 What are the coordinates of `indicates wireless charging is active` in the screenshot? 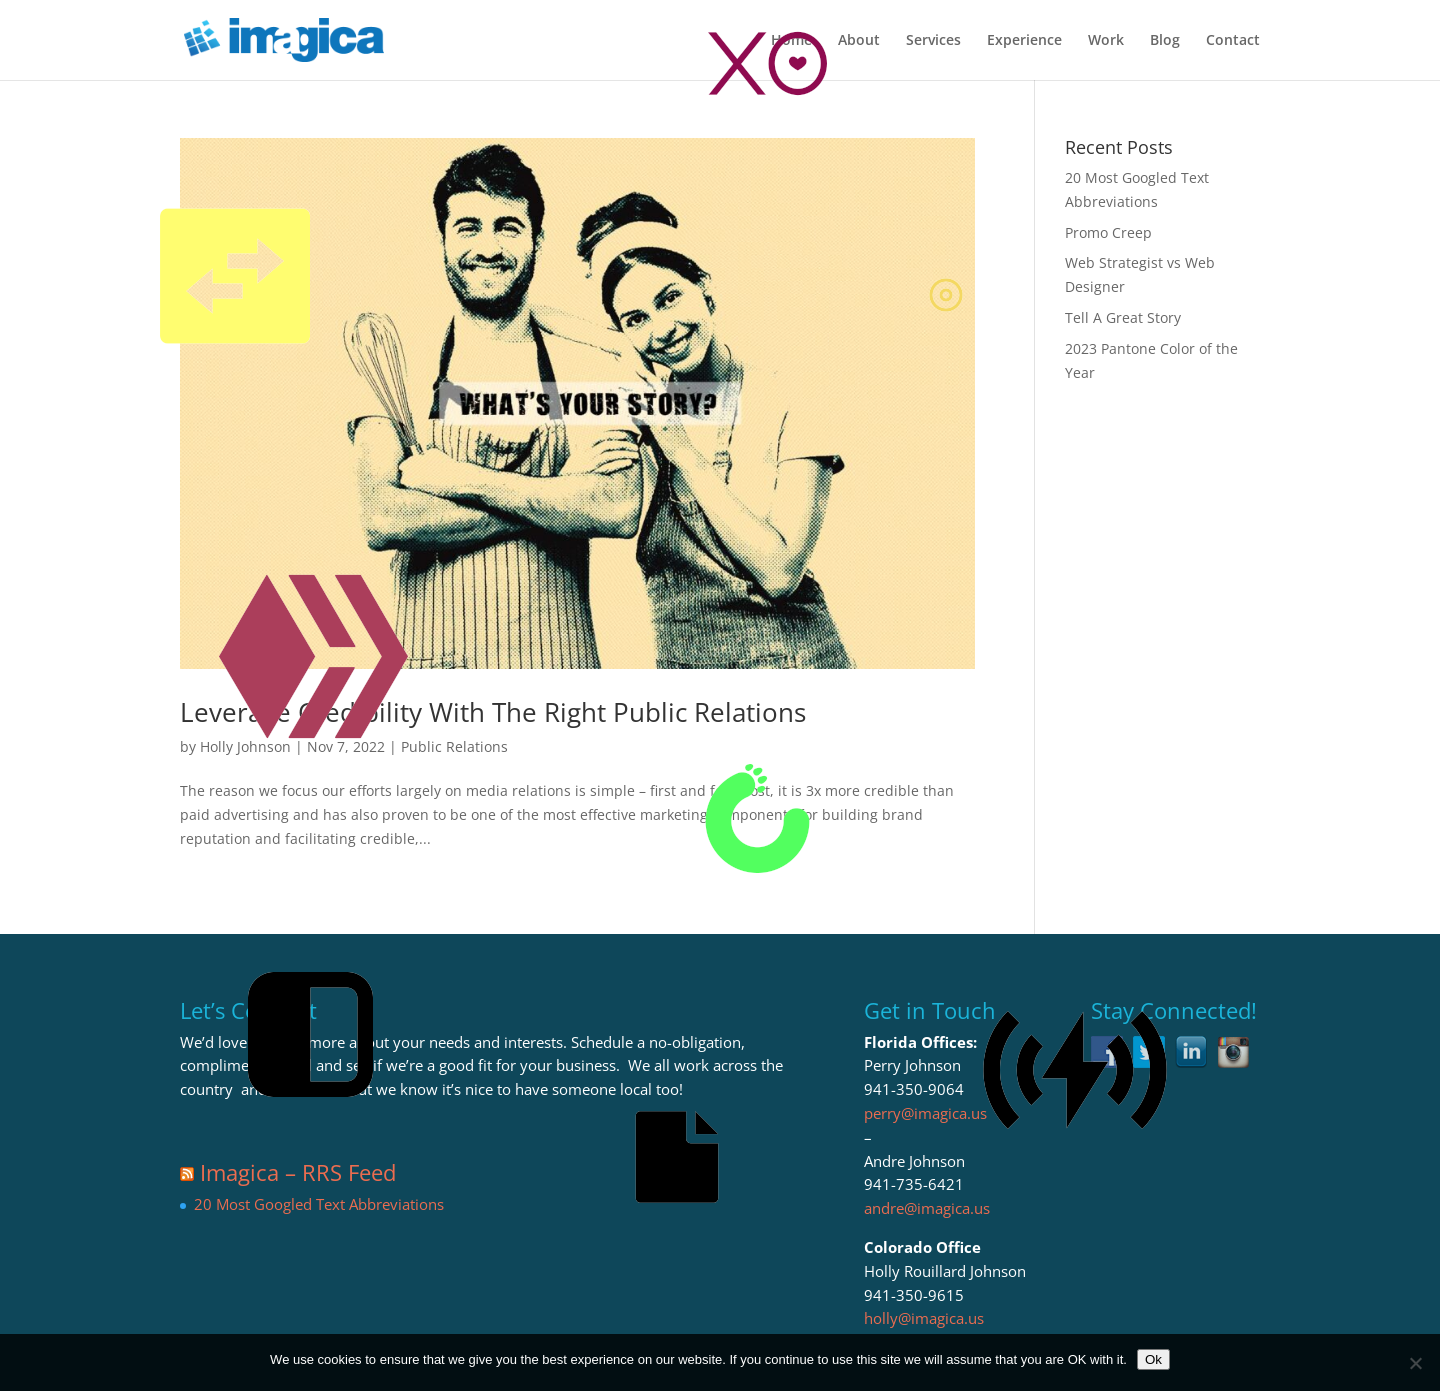 It's located at (1075, 1070).